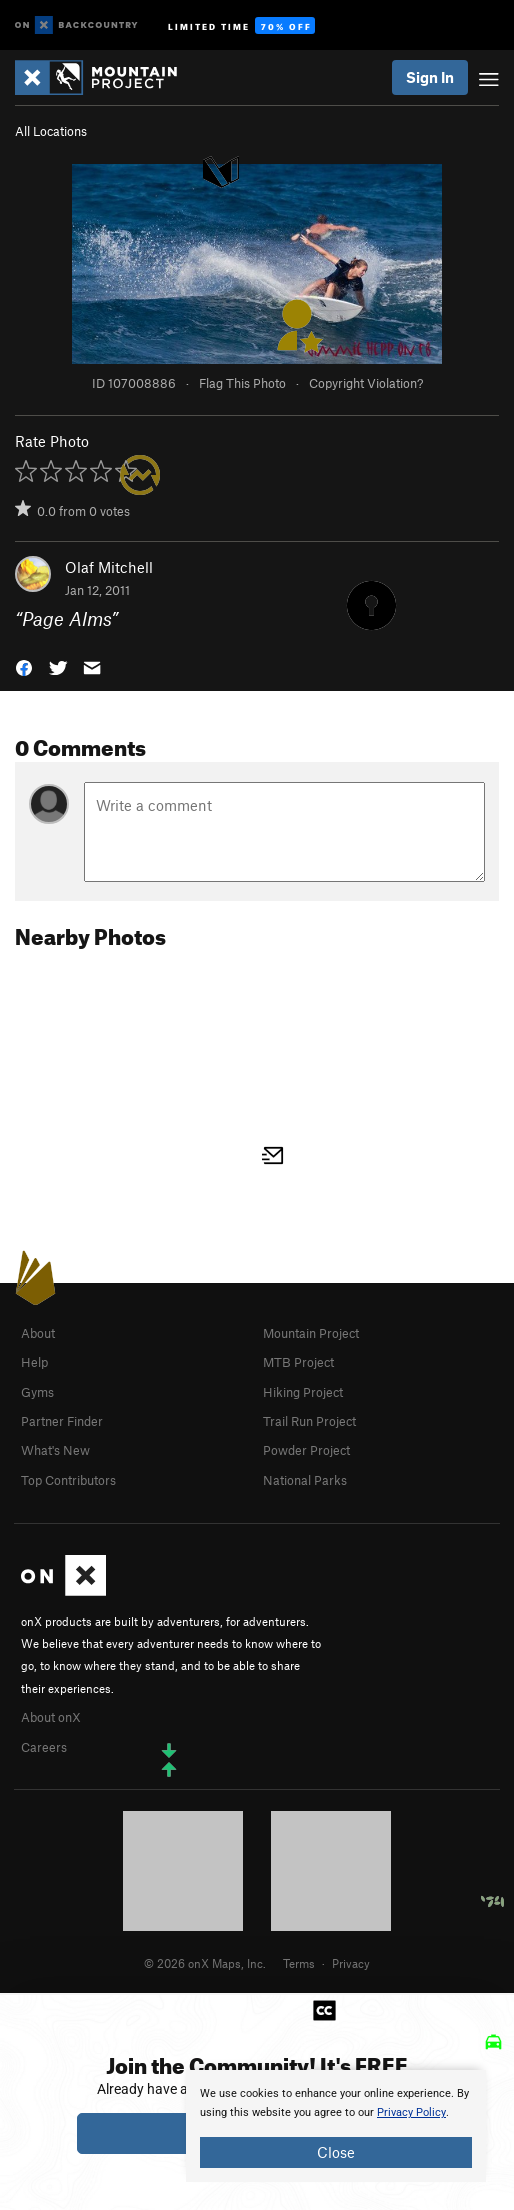 This screenshot has width=514, height=2210. Describe the element at coordinates (371, 605) in the screenshot. I see `lock or secure a room` at that location.